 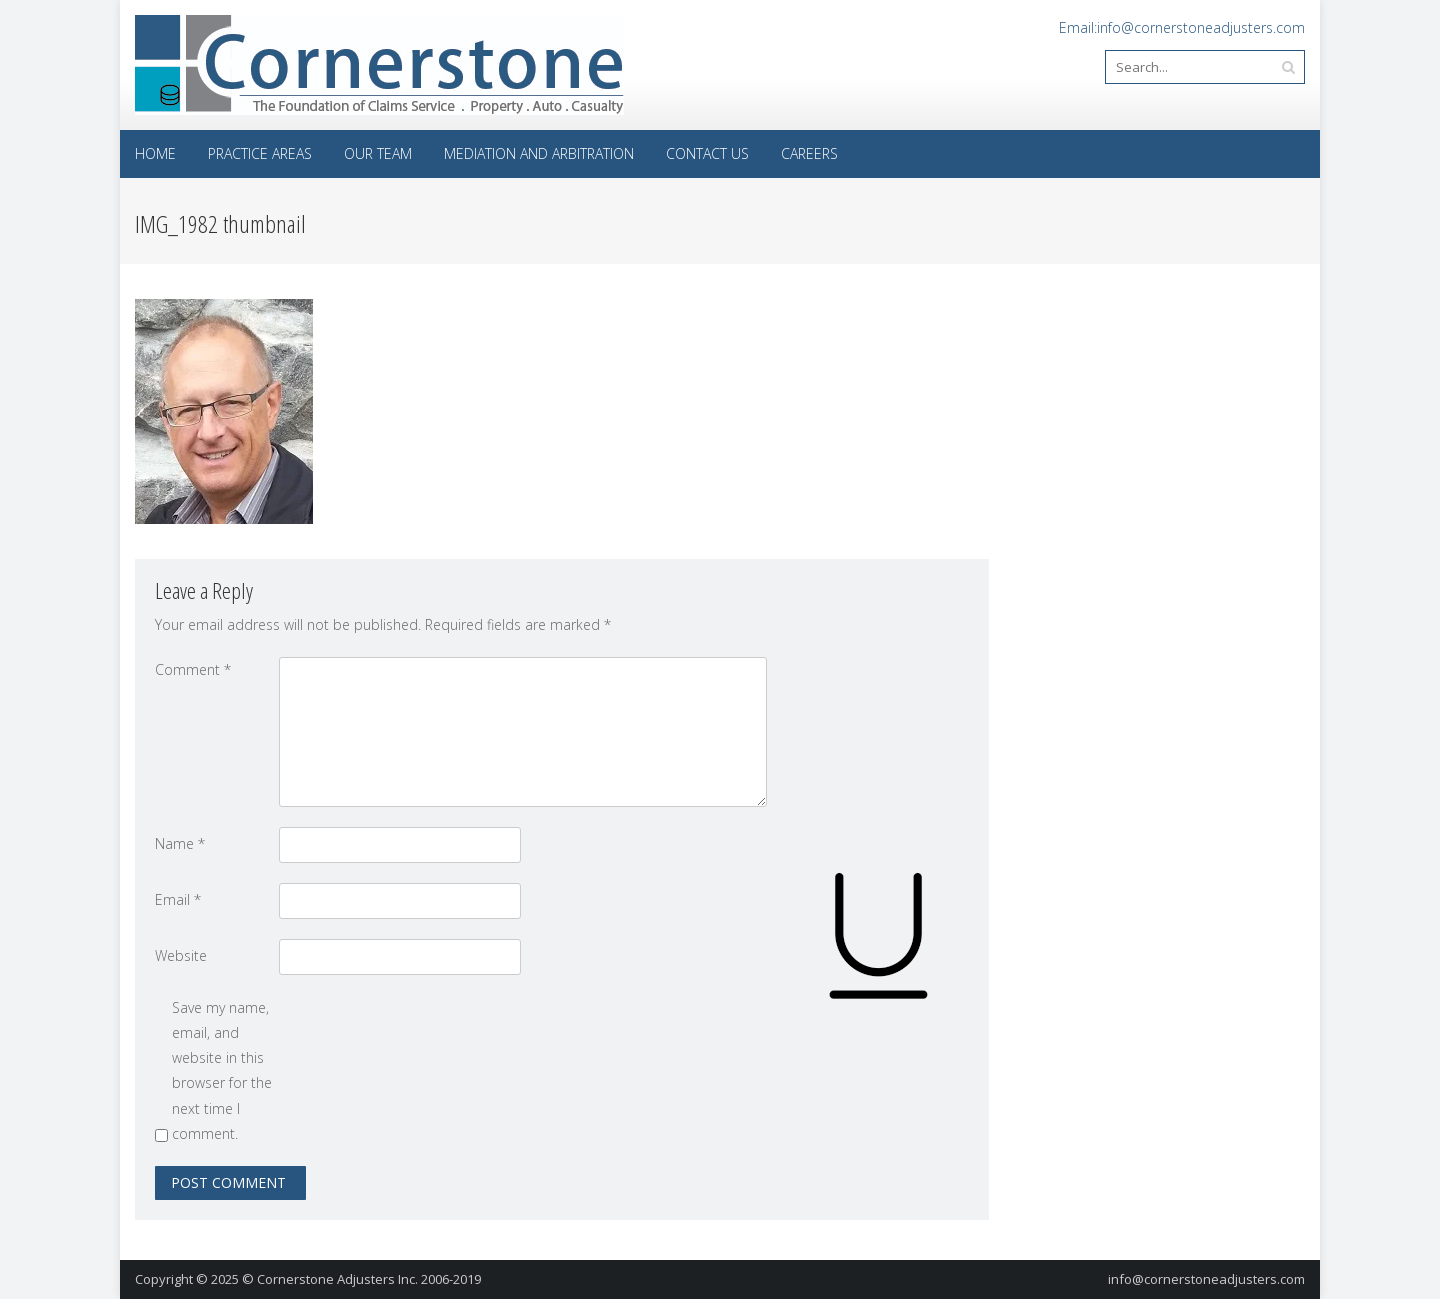 What do you see at coordinates (170, 95) in the screenshot?
I see `access database or data storage` at bounding box center [170, 95].